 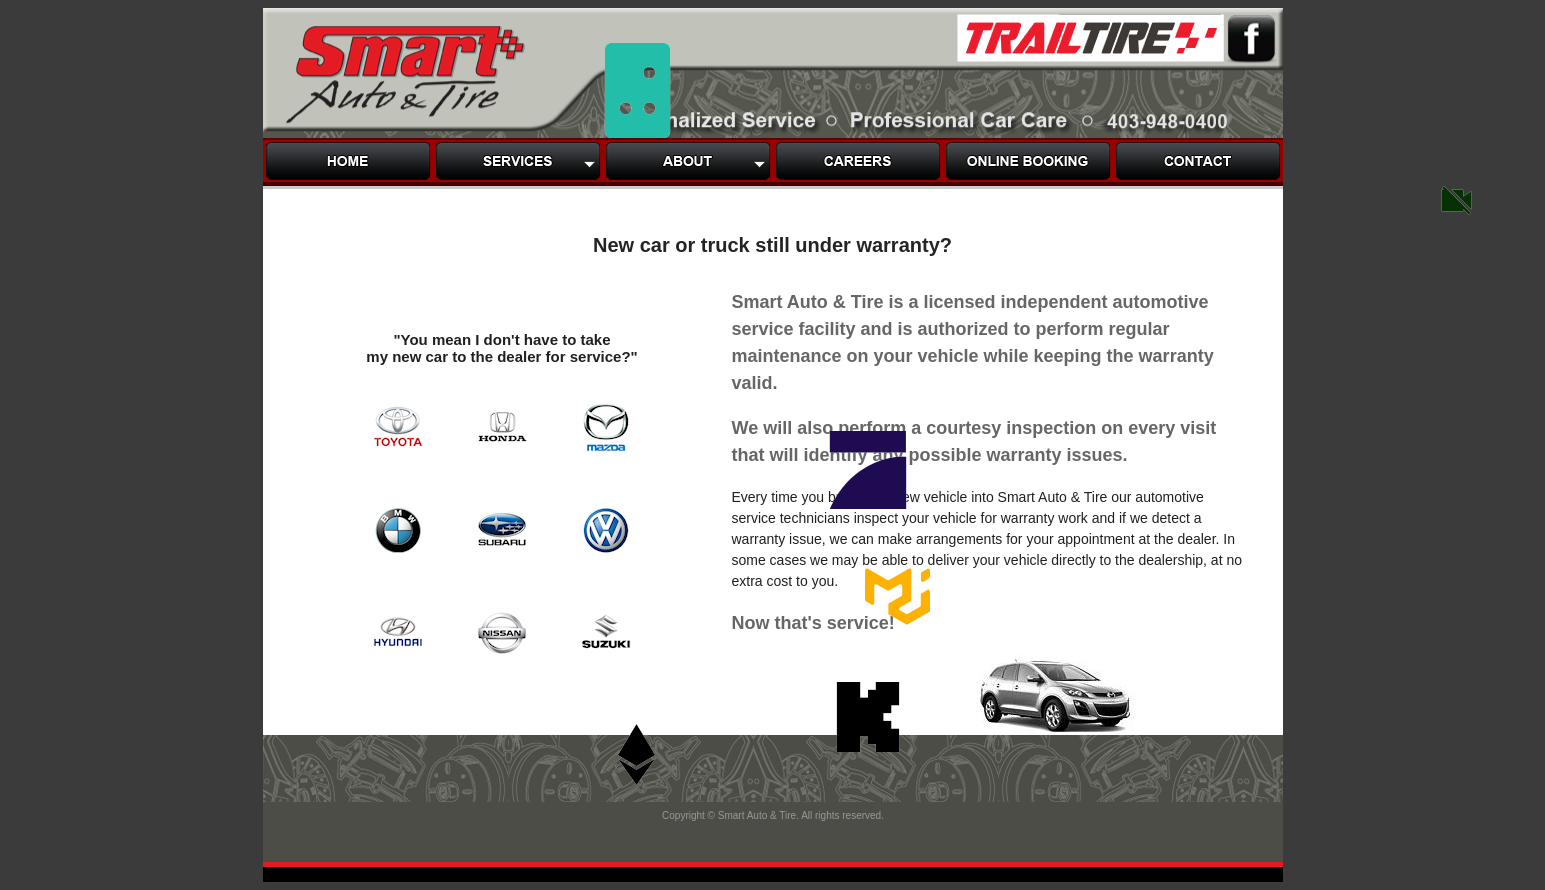 What do you see at coordinates (636, 754) in the screenshot?
I see `Ethereum cryptocurrency logo` at bounding box center [636, 754].